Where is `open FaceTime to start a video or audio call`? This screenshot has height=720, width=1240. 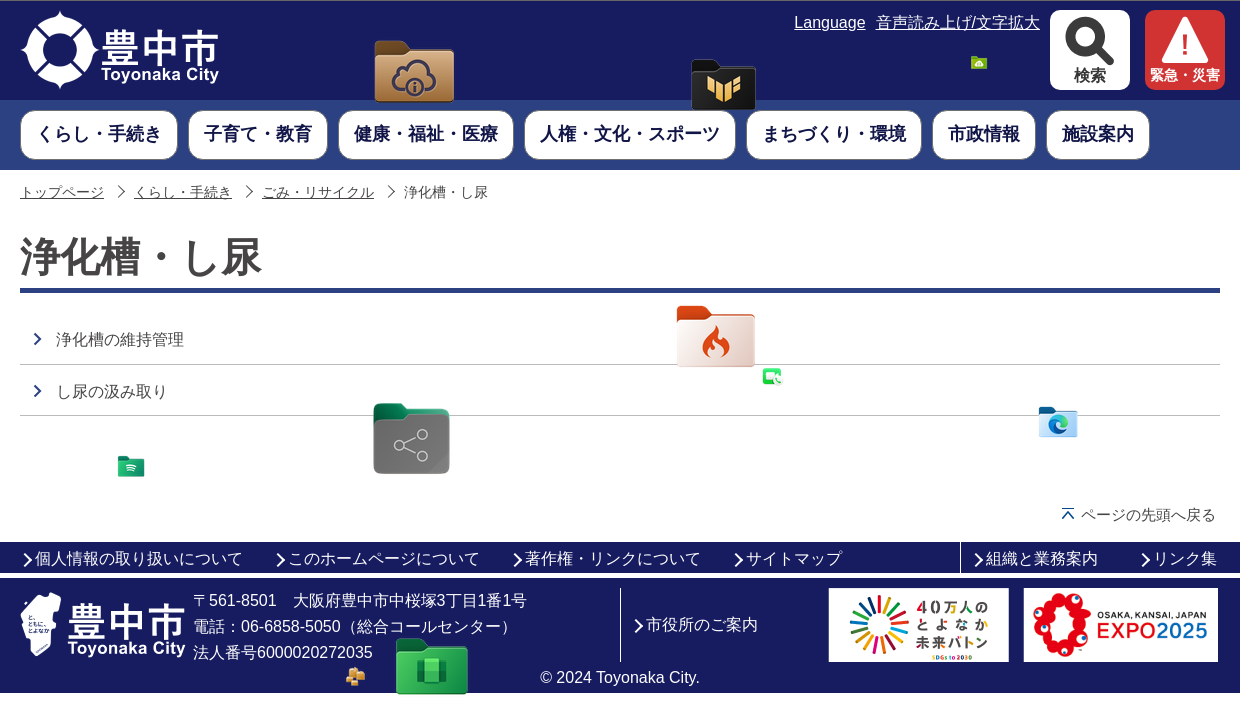
open FaceTime to start a video or audio call is located at coordinates (772, 376).